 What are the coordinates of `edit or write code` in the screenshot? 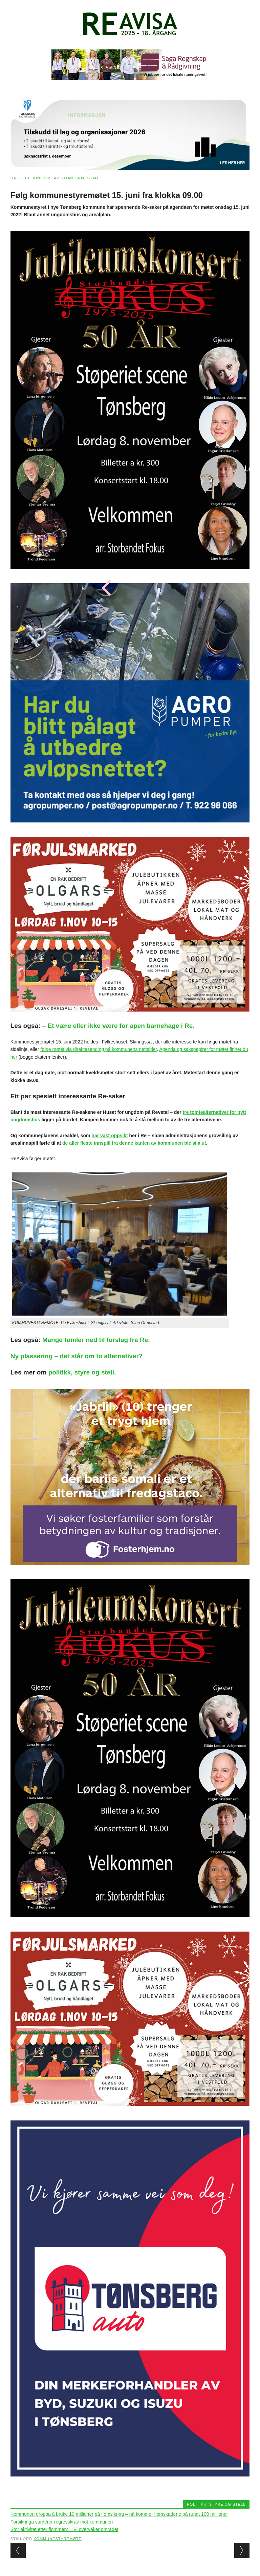 It's located at (223, 1205).